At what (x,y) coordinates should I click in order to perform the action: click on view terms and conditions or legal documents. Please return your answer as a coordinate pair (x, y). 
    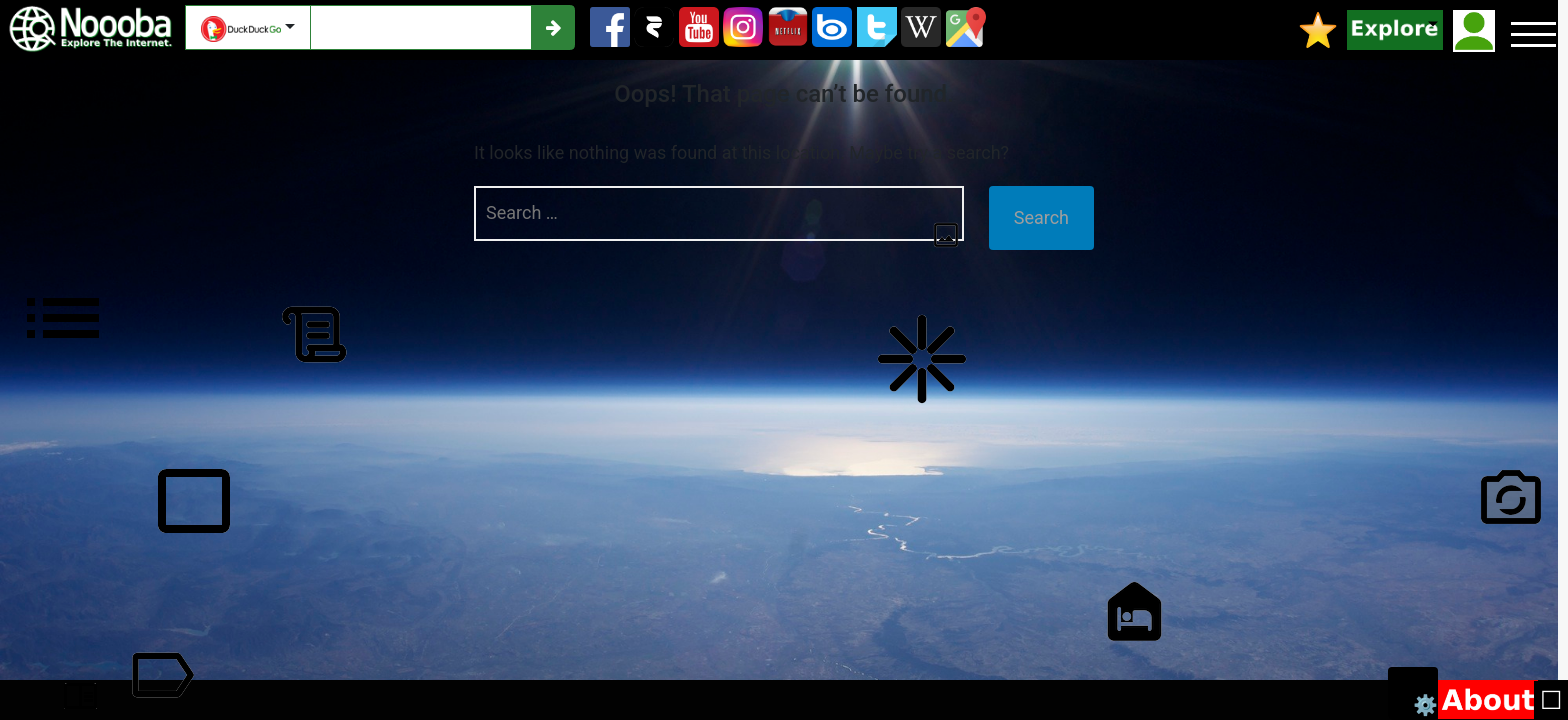
    Looking at the image, I should click on (316, 334).